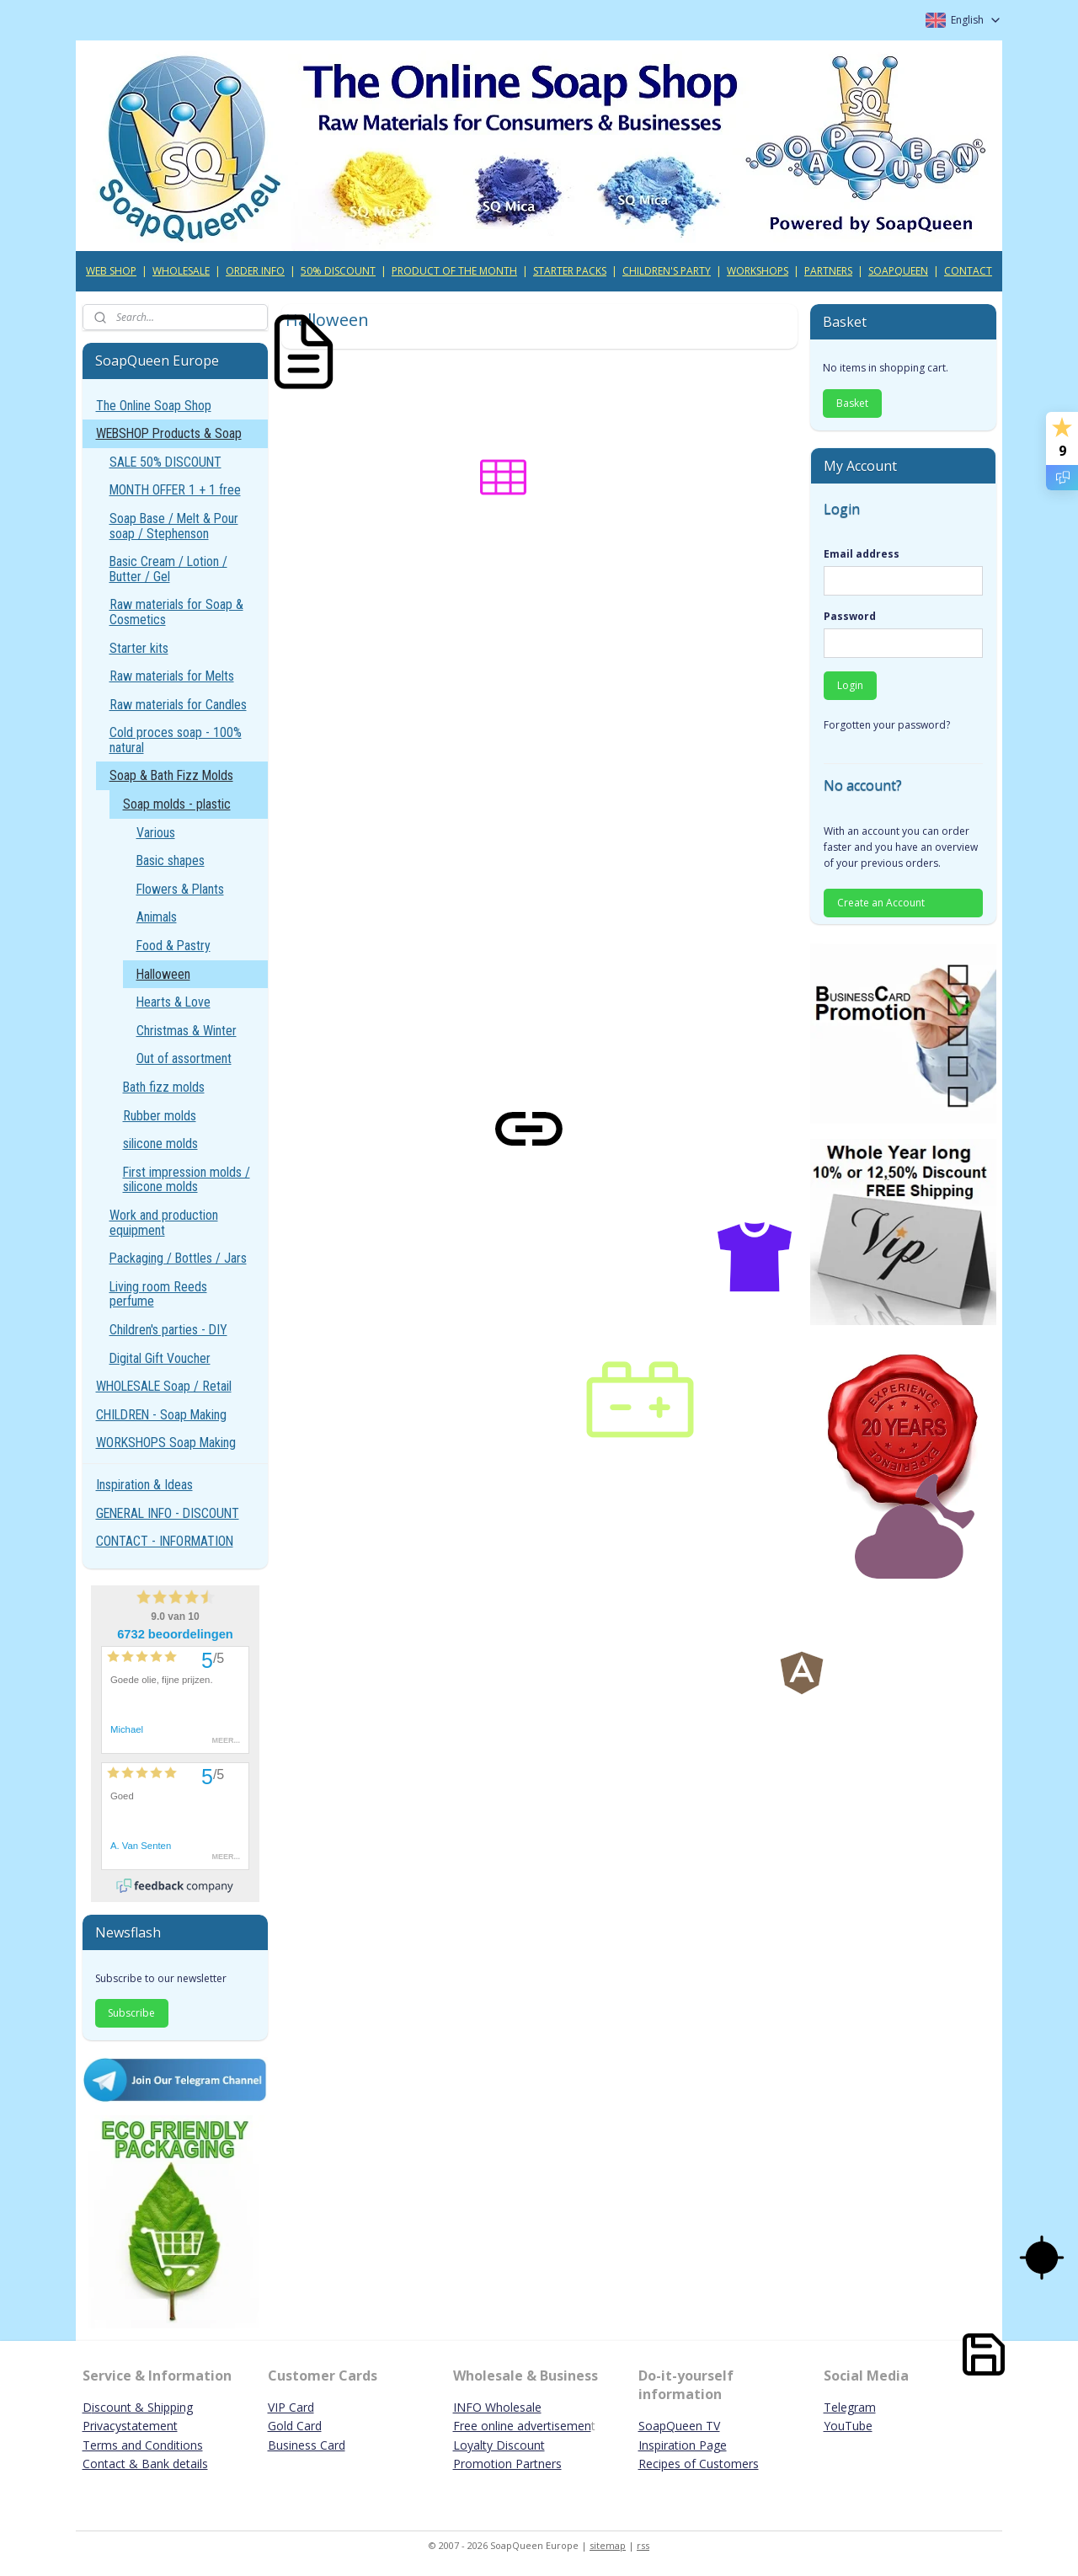 Image resolution: width=1078 pixels, height=2576 pixels. Describe the element at coordinates (802, 1673) in the screenshot. I see `angular framework logo` at that location.